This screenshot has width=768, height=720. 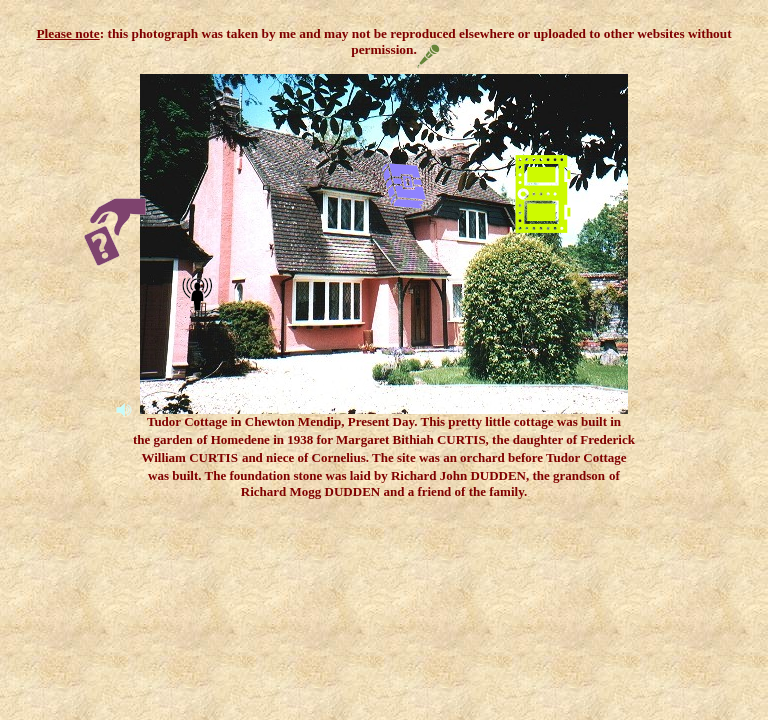 I want to click on indicates psychic or telepathic abilities active, so click(x=197, y=294).